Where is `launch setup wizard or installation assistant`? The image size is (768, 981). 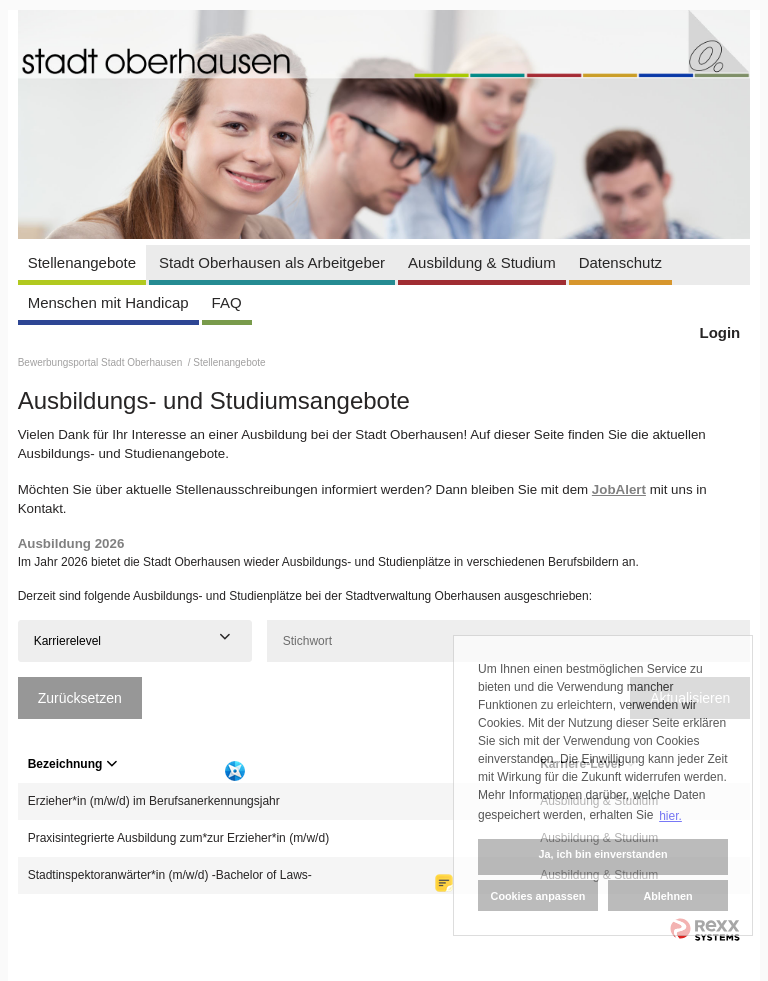
launch setup wizard or installation assistant is located at coordinates (235, 771).